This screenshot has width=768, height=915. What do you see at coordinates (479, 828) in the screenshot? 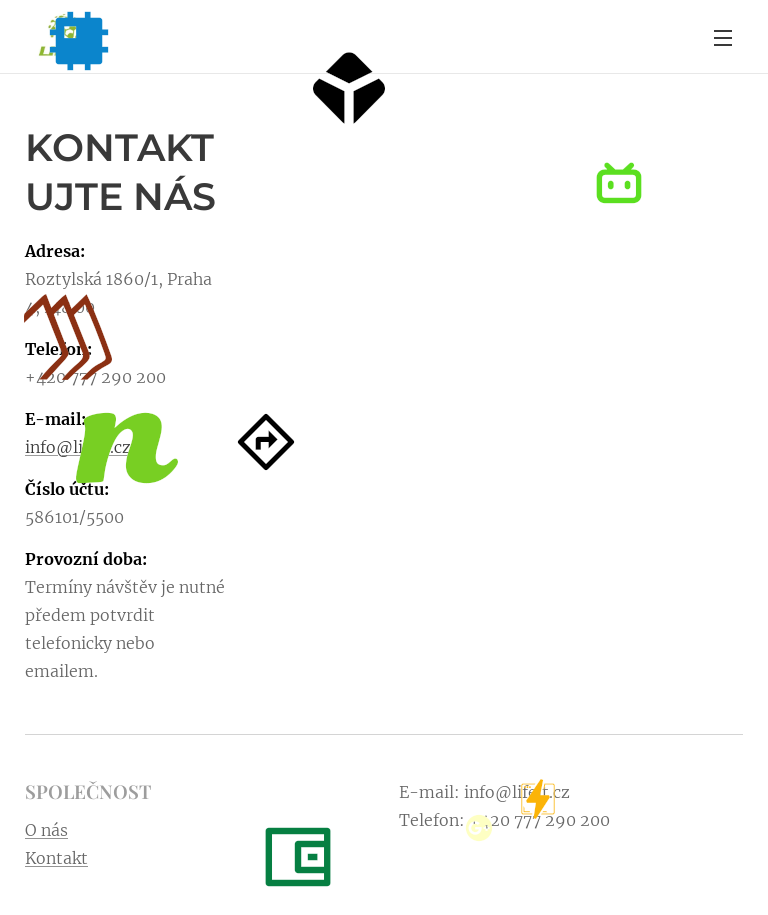
I see `share to Google+` at bounding box center [479, 828].